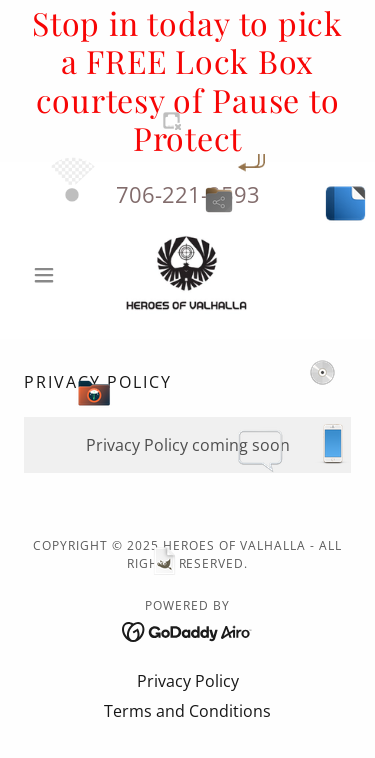 The image size is (375, 758). What do you see at coordinates (333, 444) in the screenshot?
I see `connected iPhone SE device` at bounding box center [333, 444].